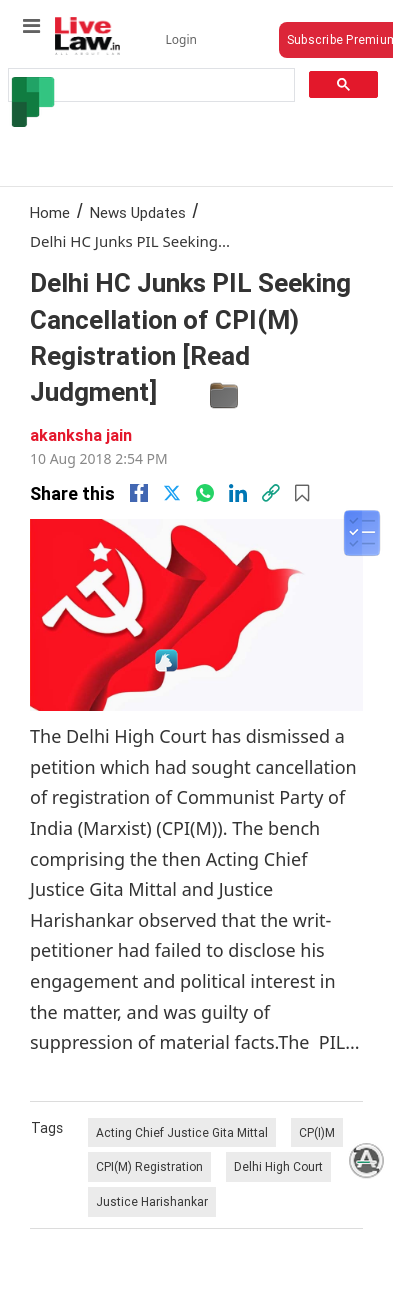 This screenshot has width=393, height=1307. What do you see at coordinates (366, 1160) in the screenshot?
I see `check for available software updates` at bounding box center [366, 1160].